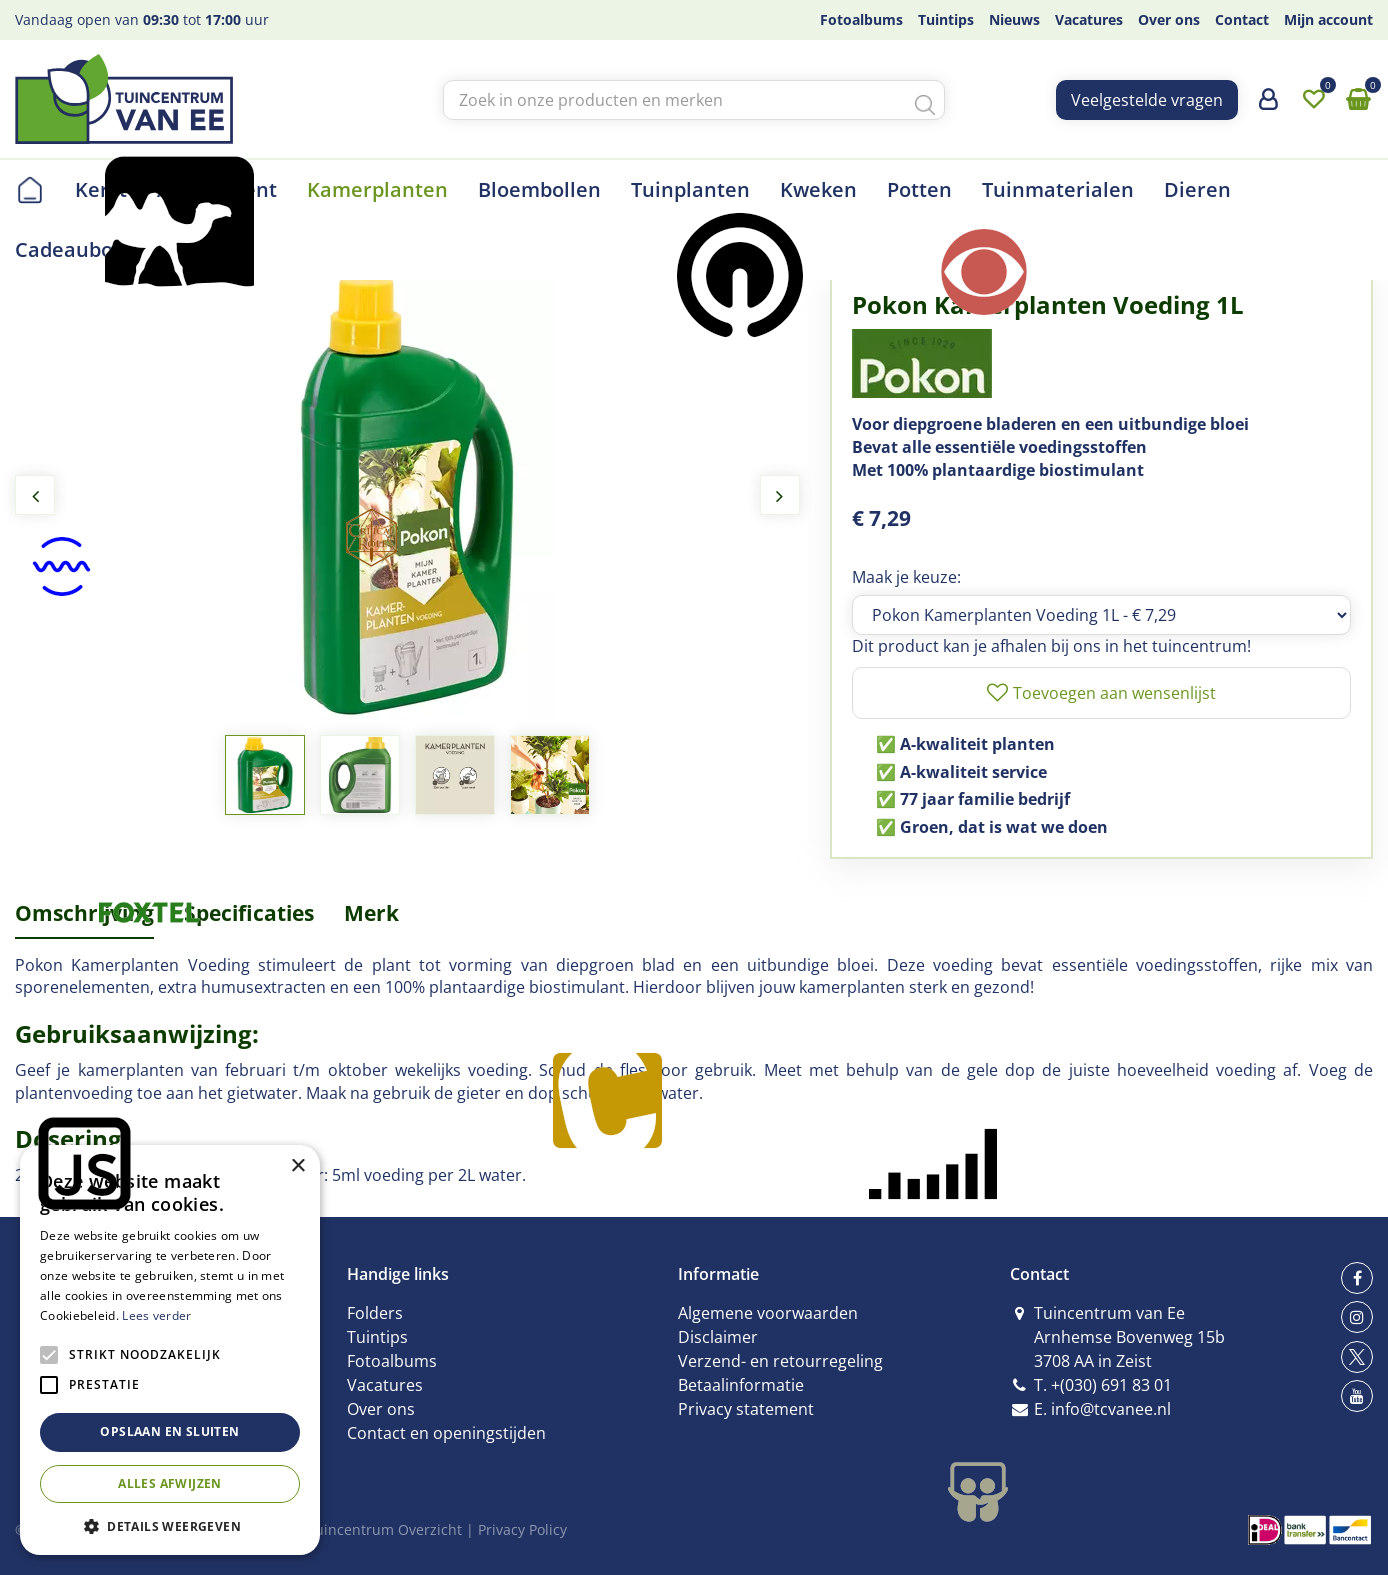  I want to click on CBS network logo, so click(984, 272).